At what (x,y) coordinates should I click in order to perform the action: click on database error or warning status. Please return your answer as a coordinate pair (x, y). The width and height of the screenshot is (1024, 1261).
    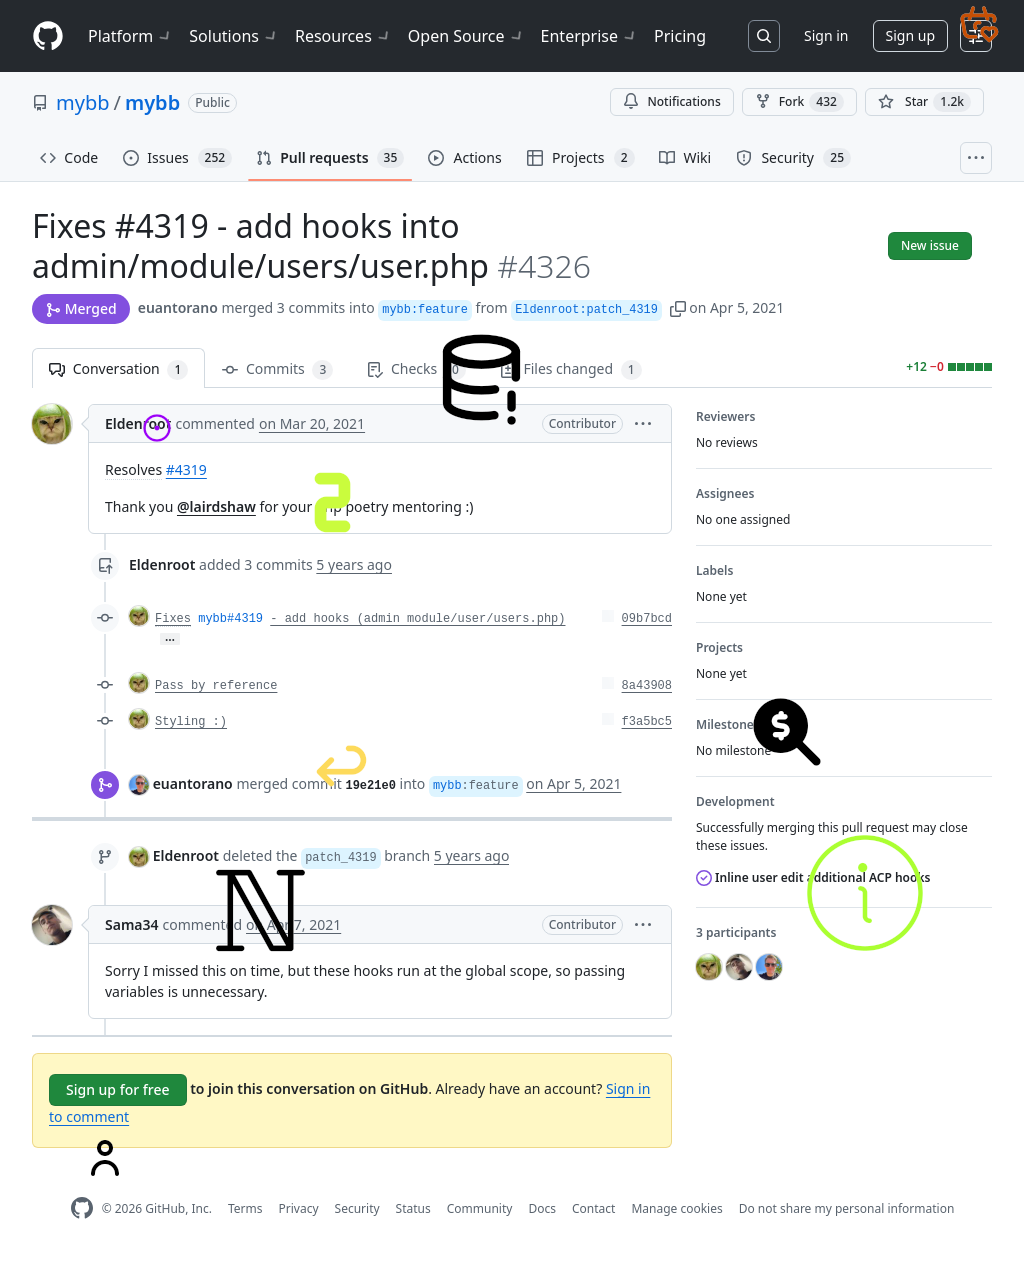
    Looking at the image, I should click on (481, 377).